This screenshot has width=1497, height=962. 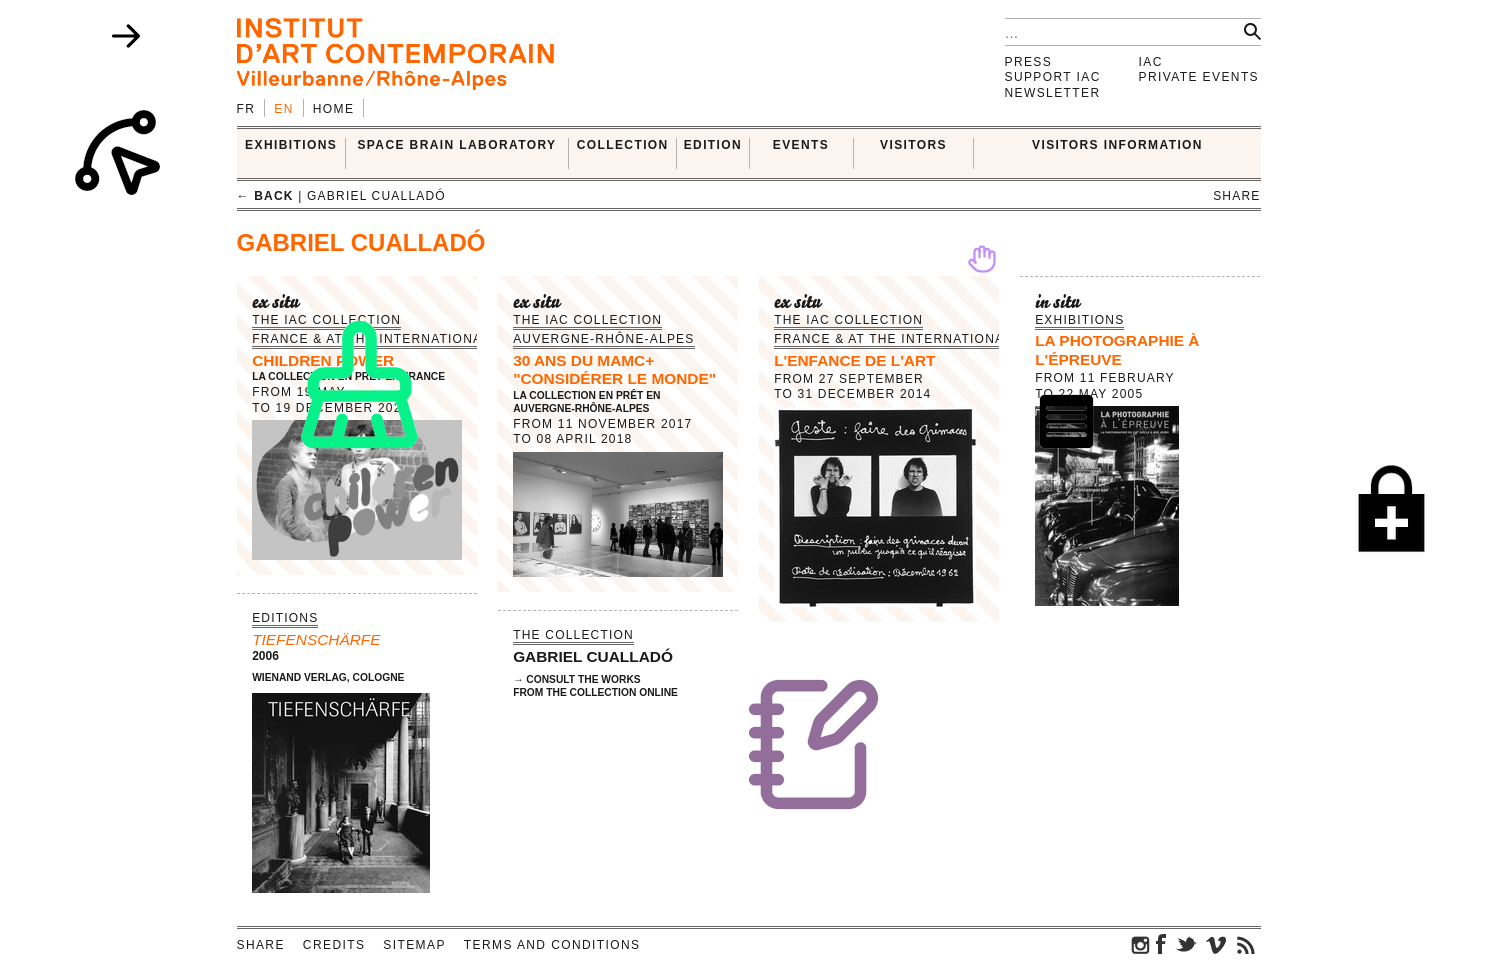 I want to click on clear cache or temporary files, so click(x=359, y=384).